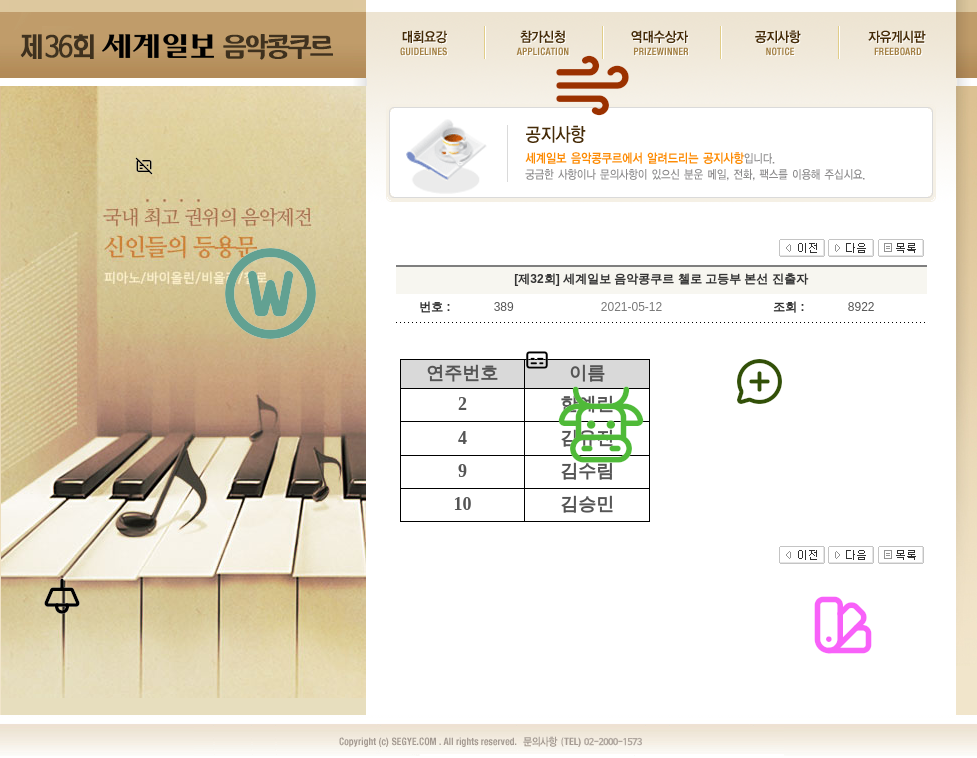  Describe the element at coordinates (592, 85) in the screenshot. I see `view current wind conditions` at that location.